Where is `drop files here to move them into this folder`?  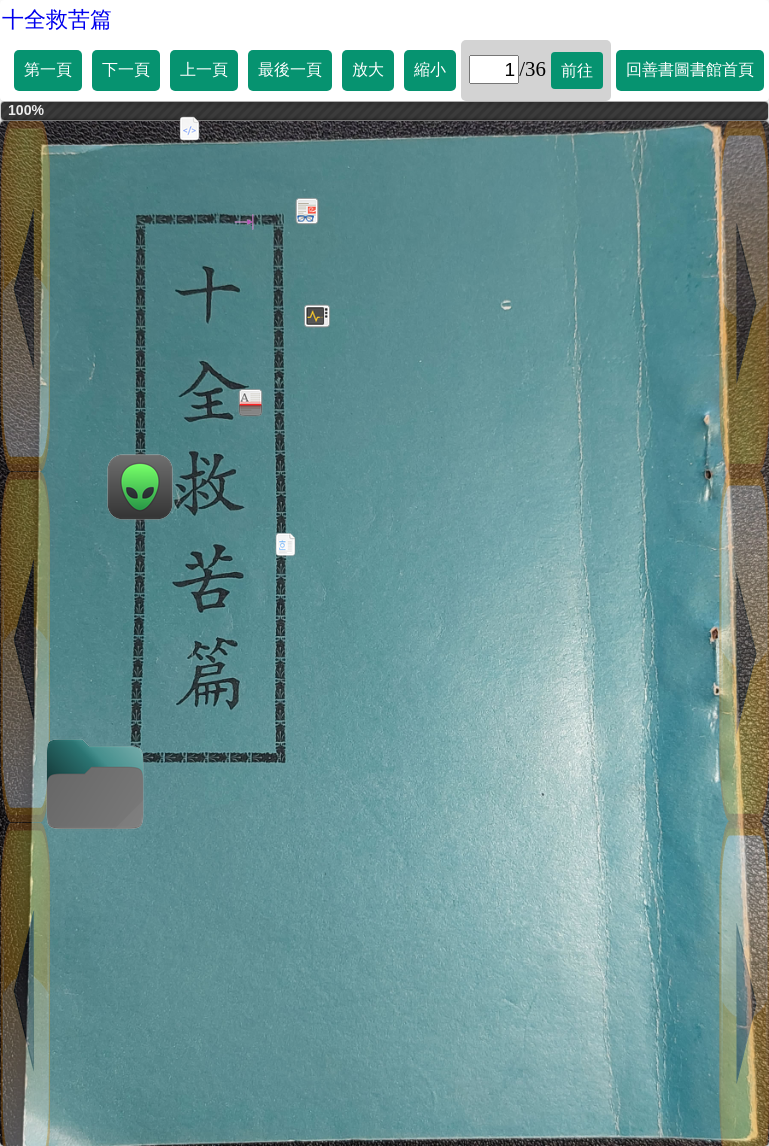
drop files here to move them into this folder is located at coordinates (95, 784).